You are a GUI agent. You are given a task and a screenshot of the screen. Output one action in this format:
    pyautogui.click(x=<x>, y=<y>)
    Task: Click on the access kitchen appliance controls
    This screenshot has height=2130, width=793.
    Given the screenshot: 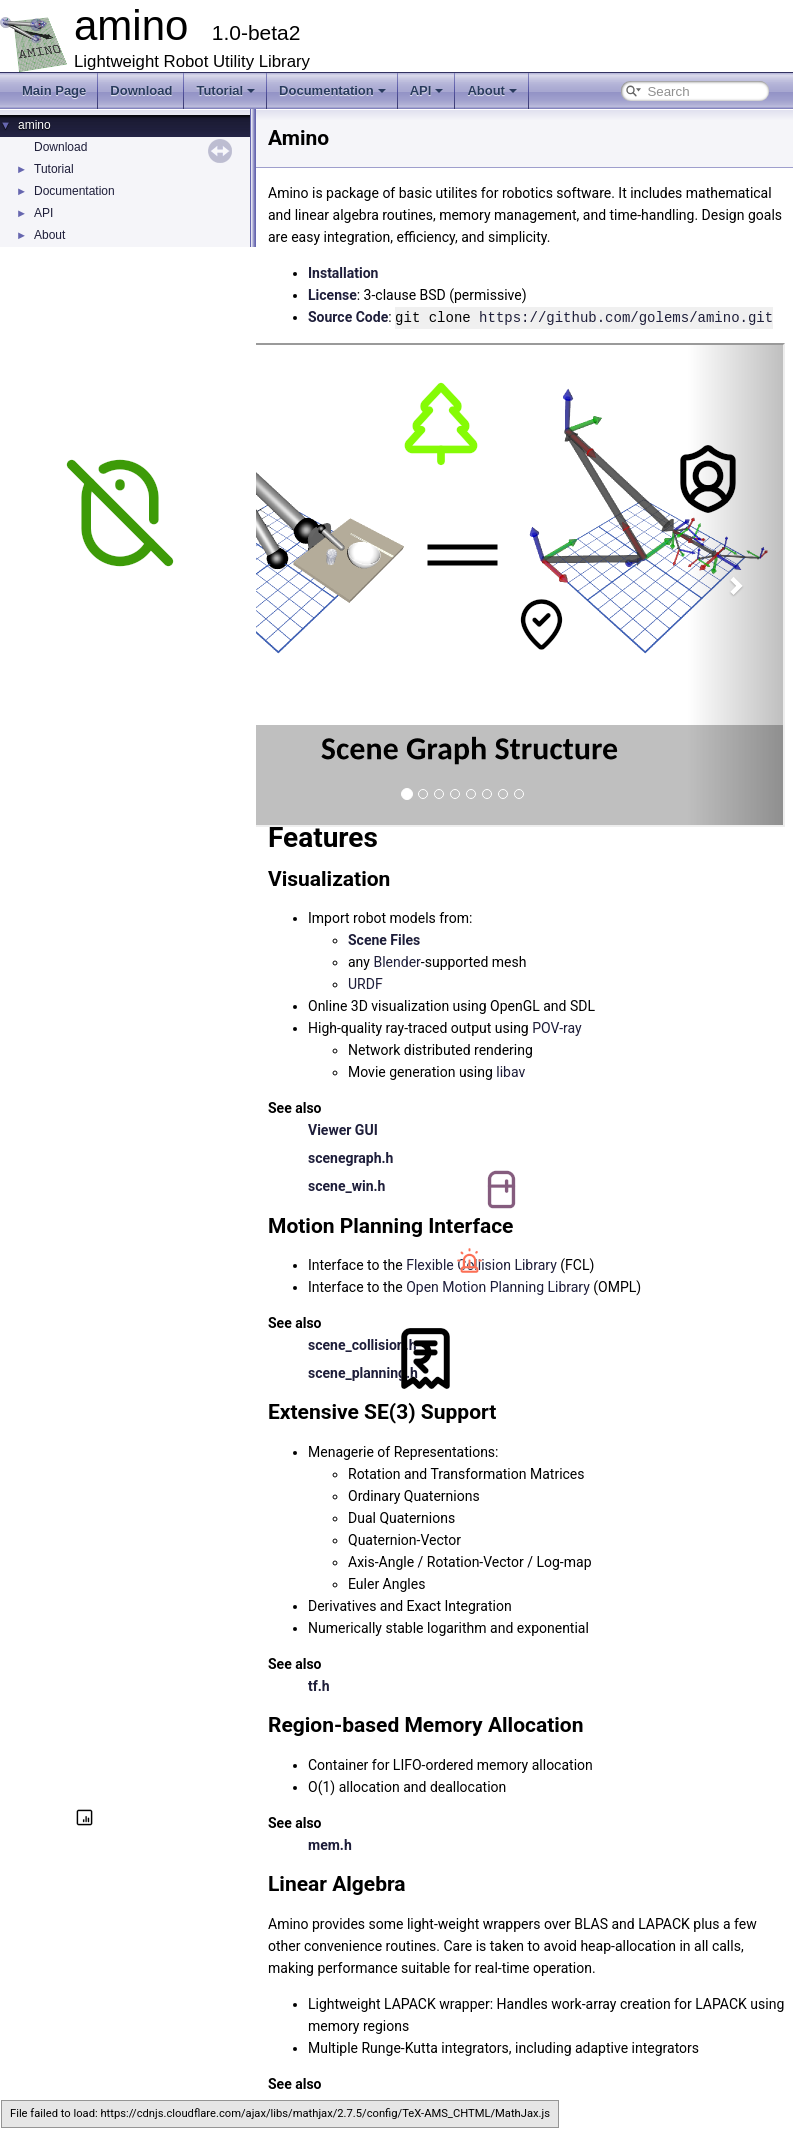 What is the action you would take?
    pyautogui.click(x=501, y=1189)
    